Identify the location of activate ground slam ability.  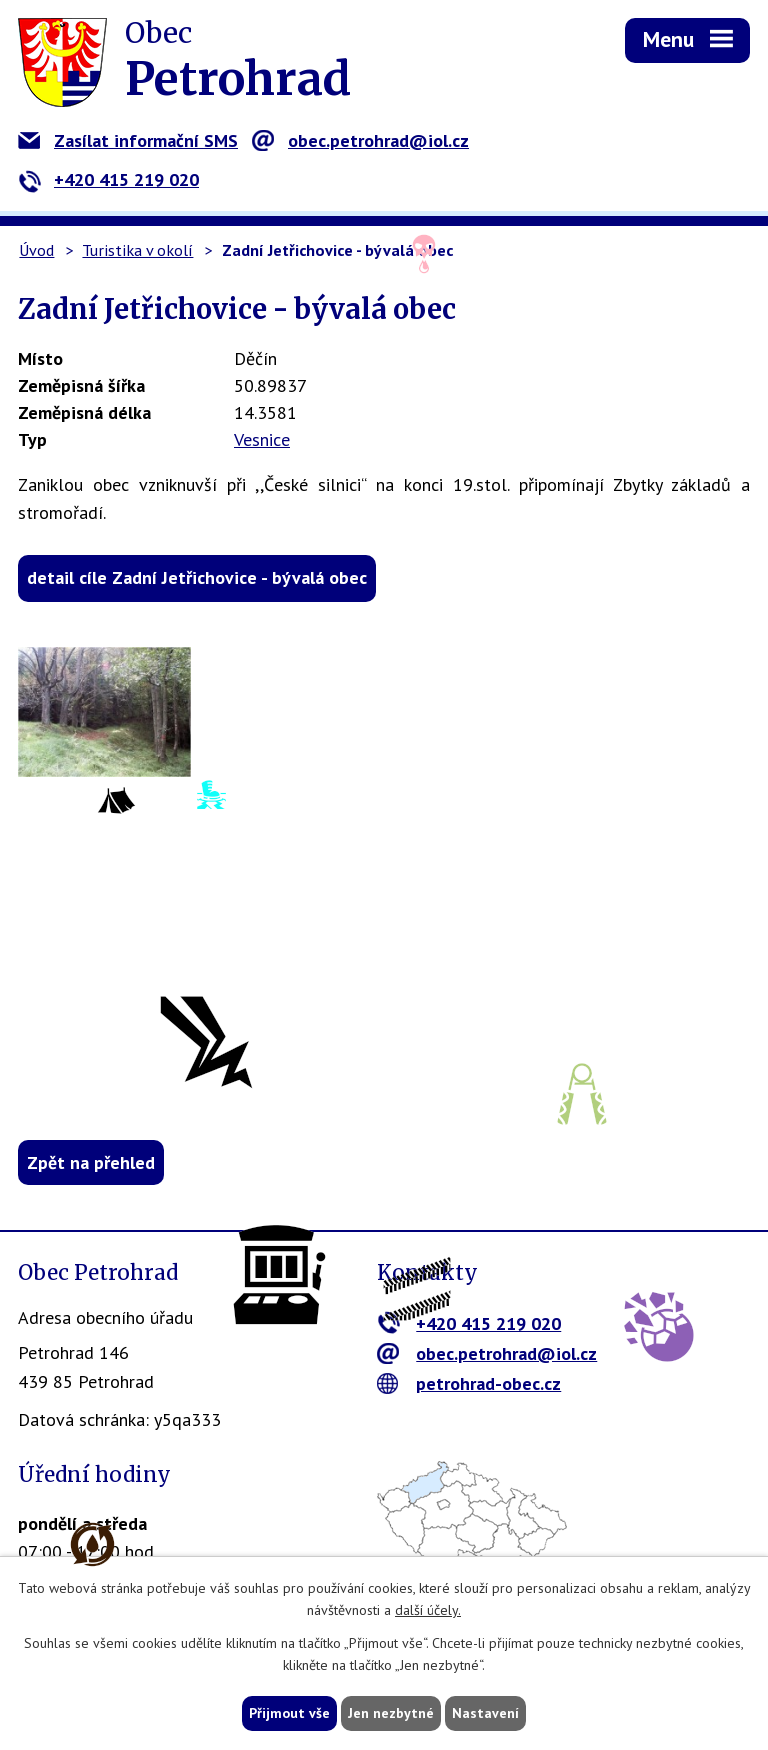
(211, 794).